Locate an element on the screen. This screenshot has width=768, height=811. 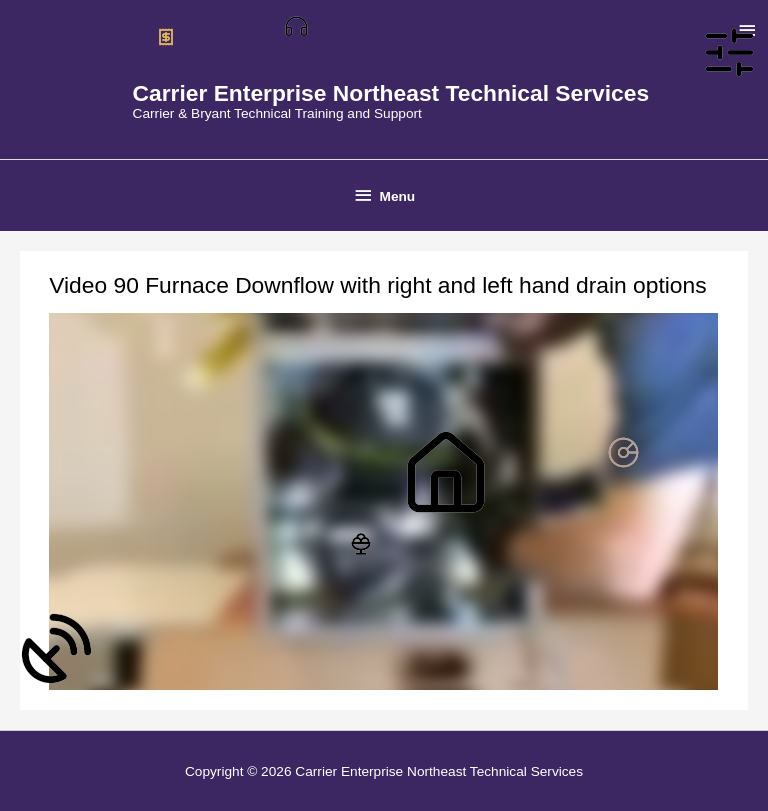
access satellite or broadcast settings is located at coordinates (56, 648).